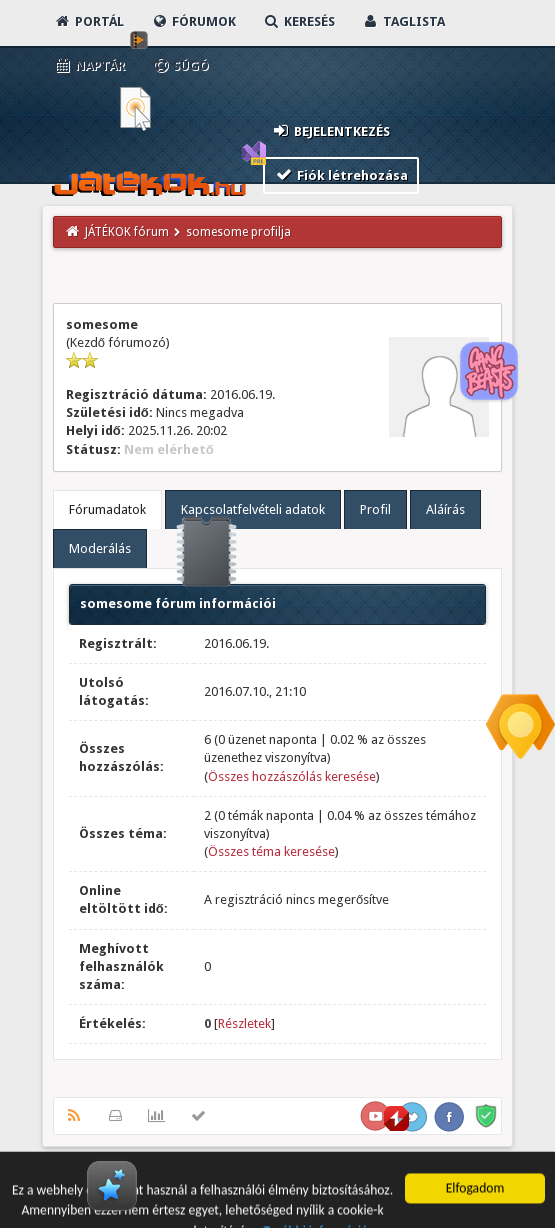 This screenshot has width=555, height=1228. What do you see at coordinates (112, 1186) in the screenshot?
I see `open anki flashcard app` at bounding box center [112, 1186].